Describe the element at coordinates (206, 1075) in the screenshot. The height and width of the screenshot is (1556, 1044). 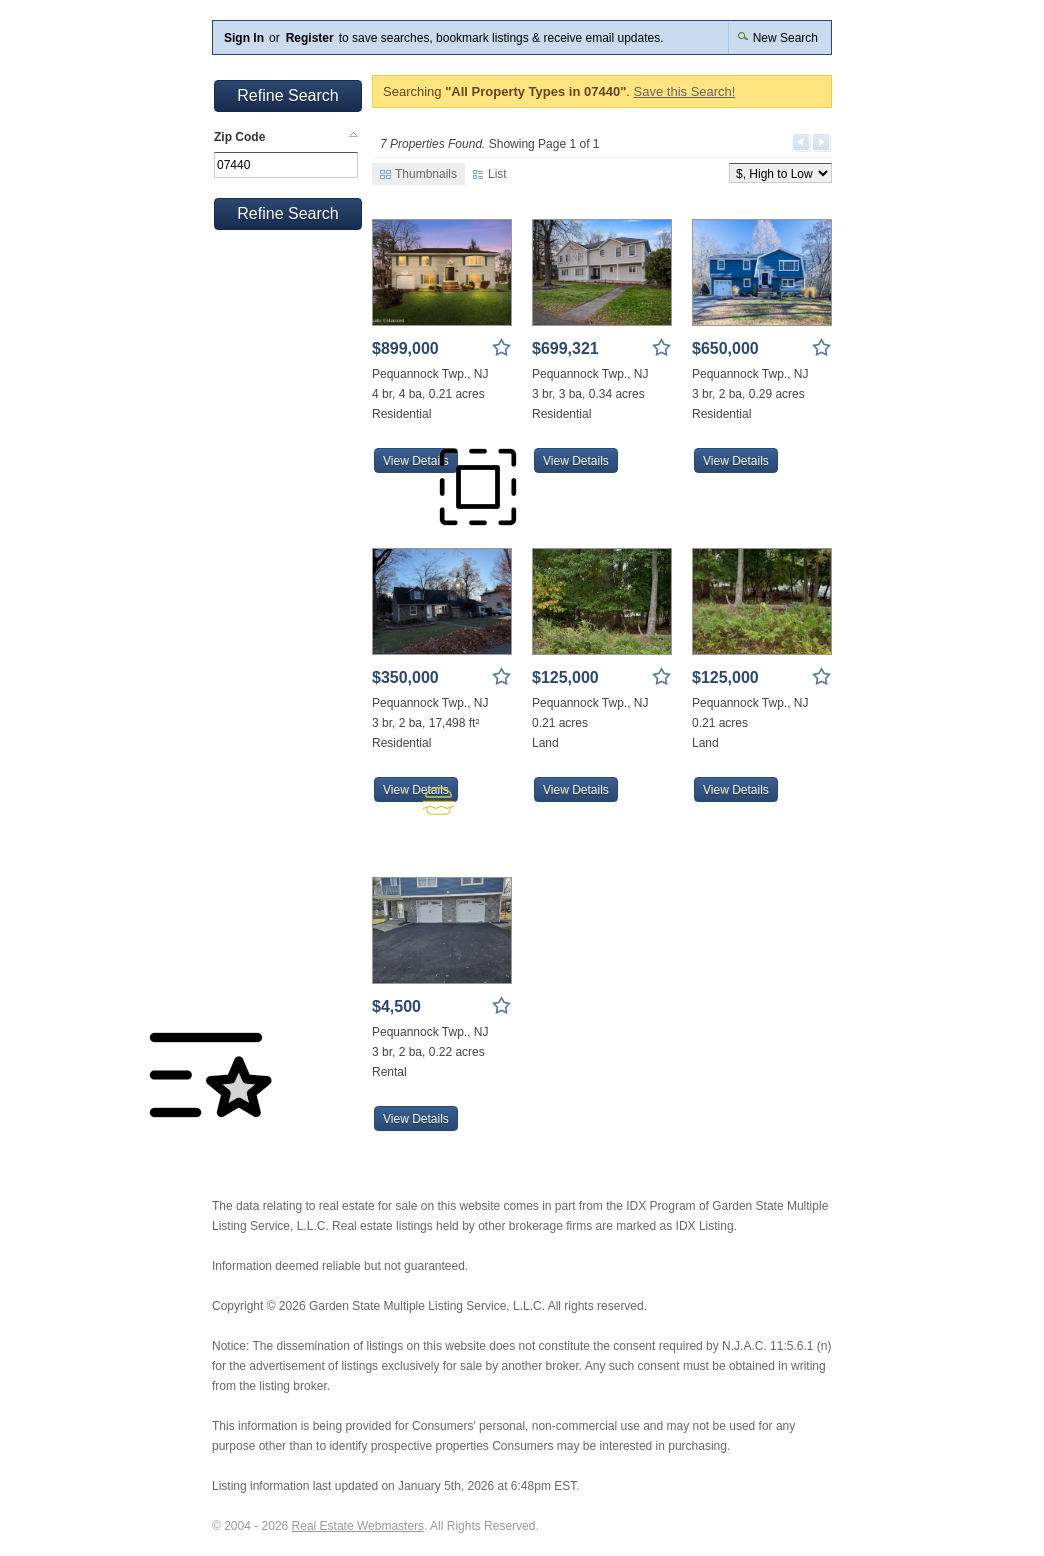
I see `view your favorites list` at that location.